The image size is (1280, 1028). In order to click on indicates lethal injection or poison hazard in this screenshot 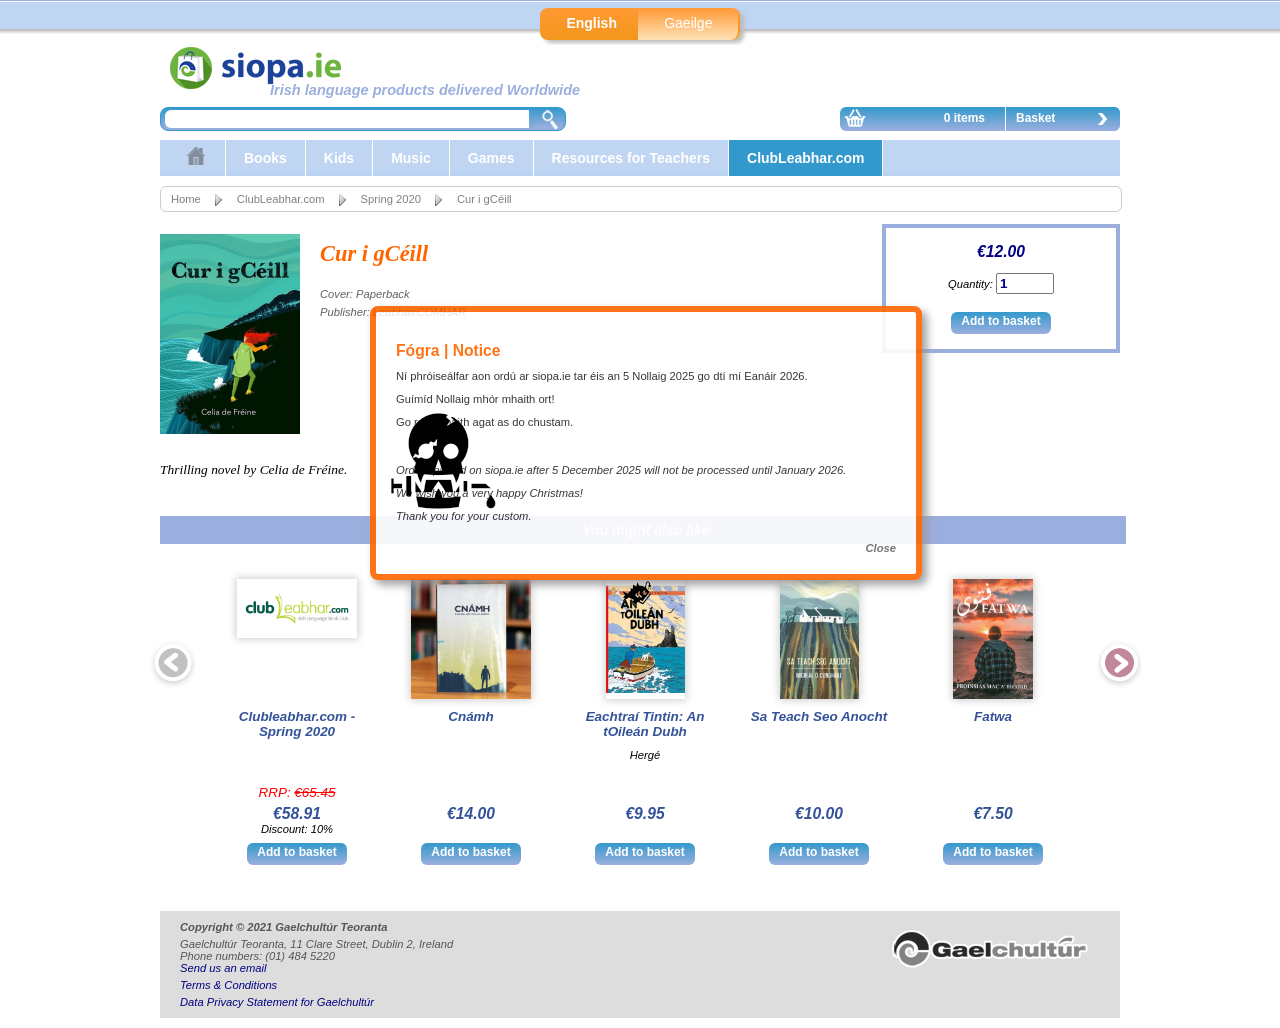, I will do `click(441, 461)`.